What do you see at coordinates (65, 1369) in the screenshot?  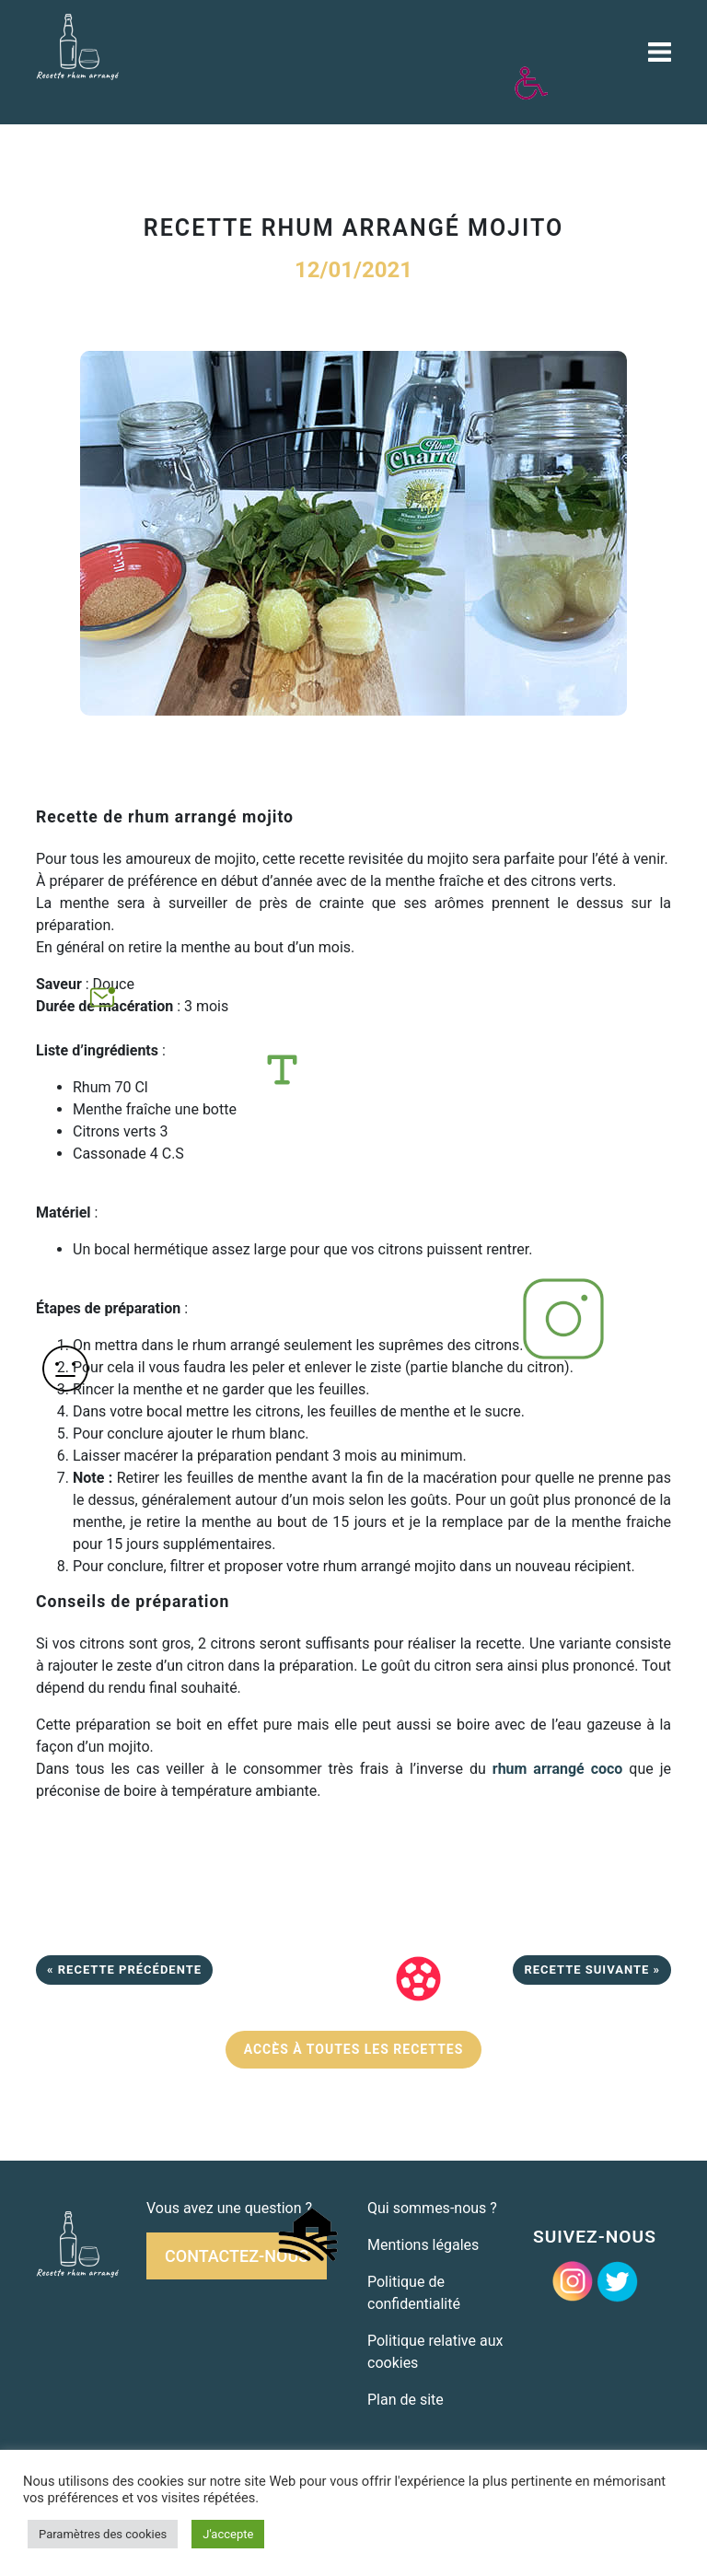 I see `rate your experience as neutral` at bounding box center [65, 1369].